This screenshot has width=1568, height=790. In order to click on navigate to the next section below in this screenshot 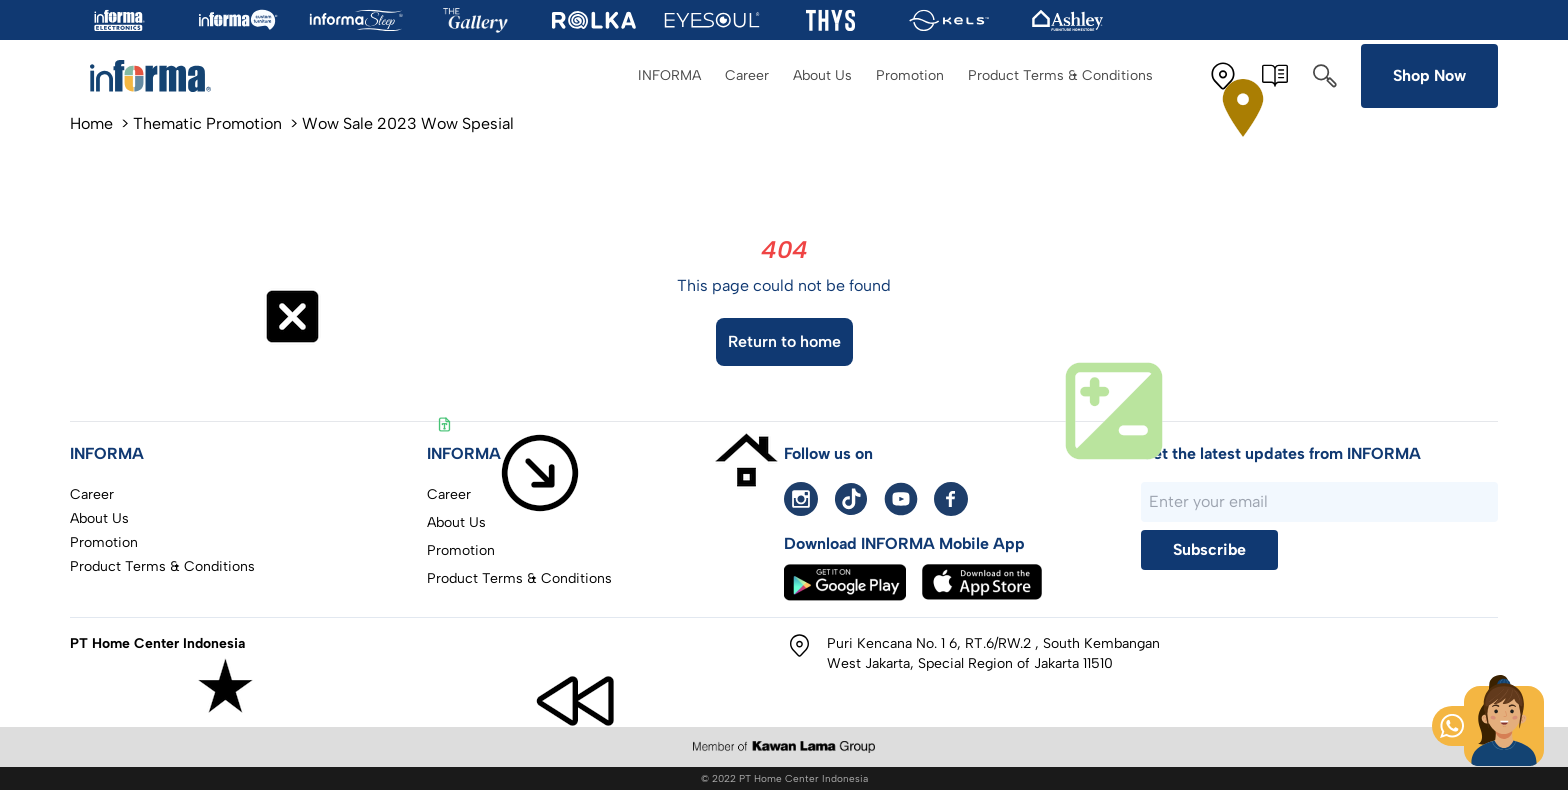, I will do `click(540, 473)`.